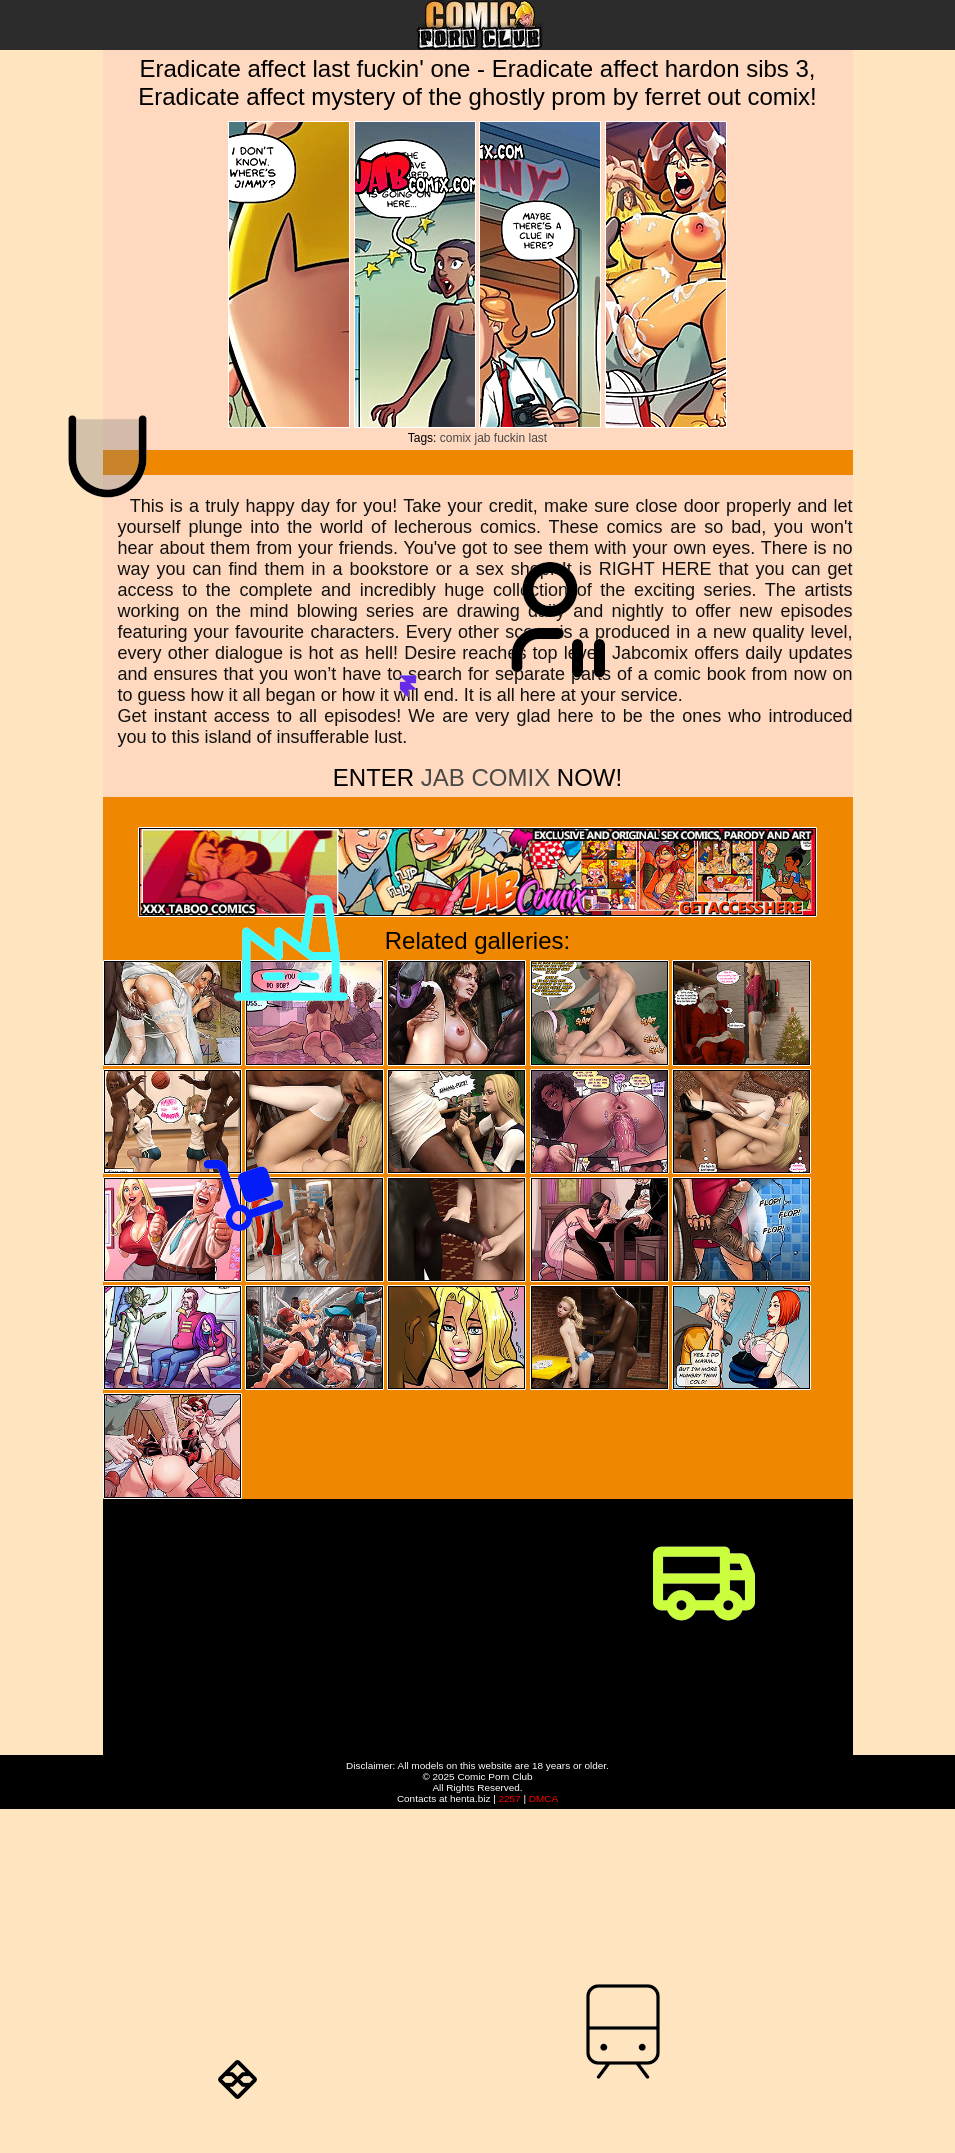 This screenshot has width=955, height=2153. I want to click on shipping or delivery in progress, so click(243, 1195).